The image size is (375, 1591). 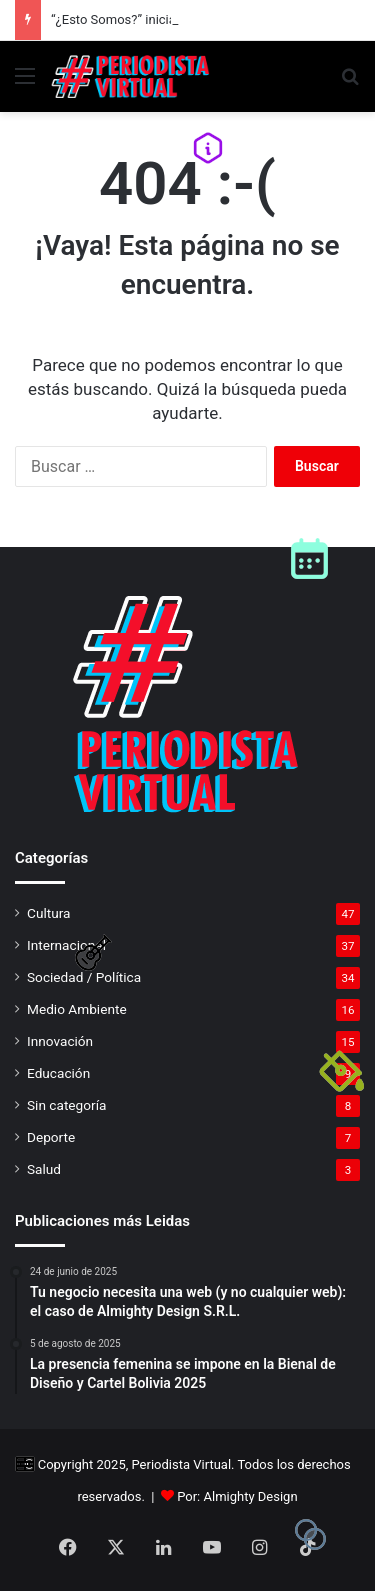 I want to click on fill area with selected color, so click(x=341, y=1072).